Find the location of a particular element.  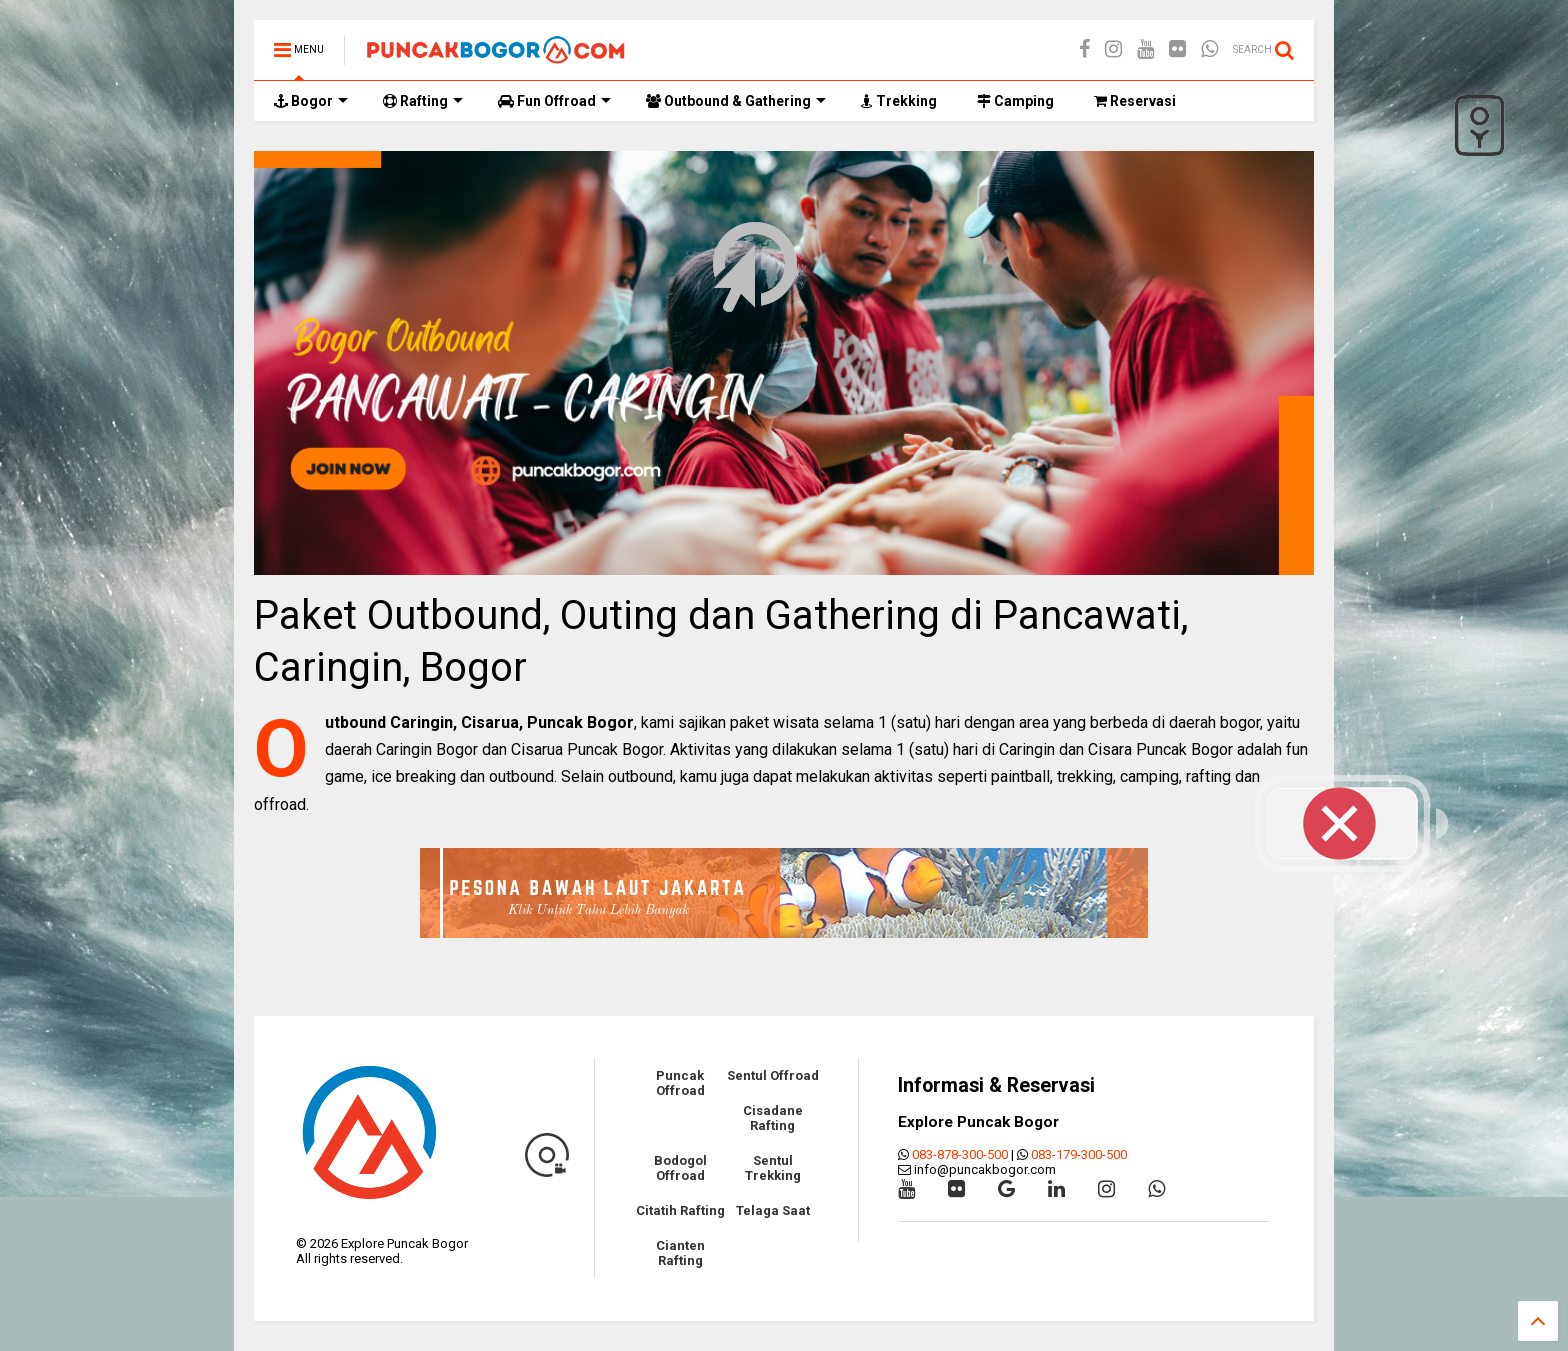

open web browser is located at coordinates (755, 264).